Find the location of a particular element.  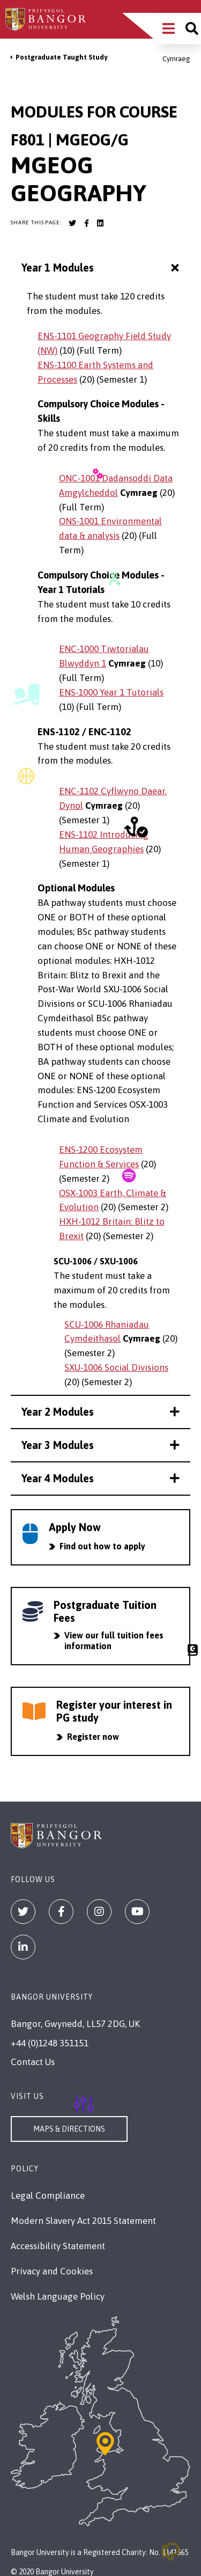

access sports or basketball-related content is located at coordinates (26, 776).